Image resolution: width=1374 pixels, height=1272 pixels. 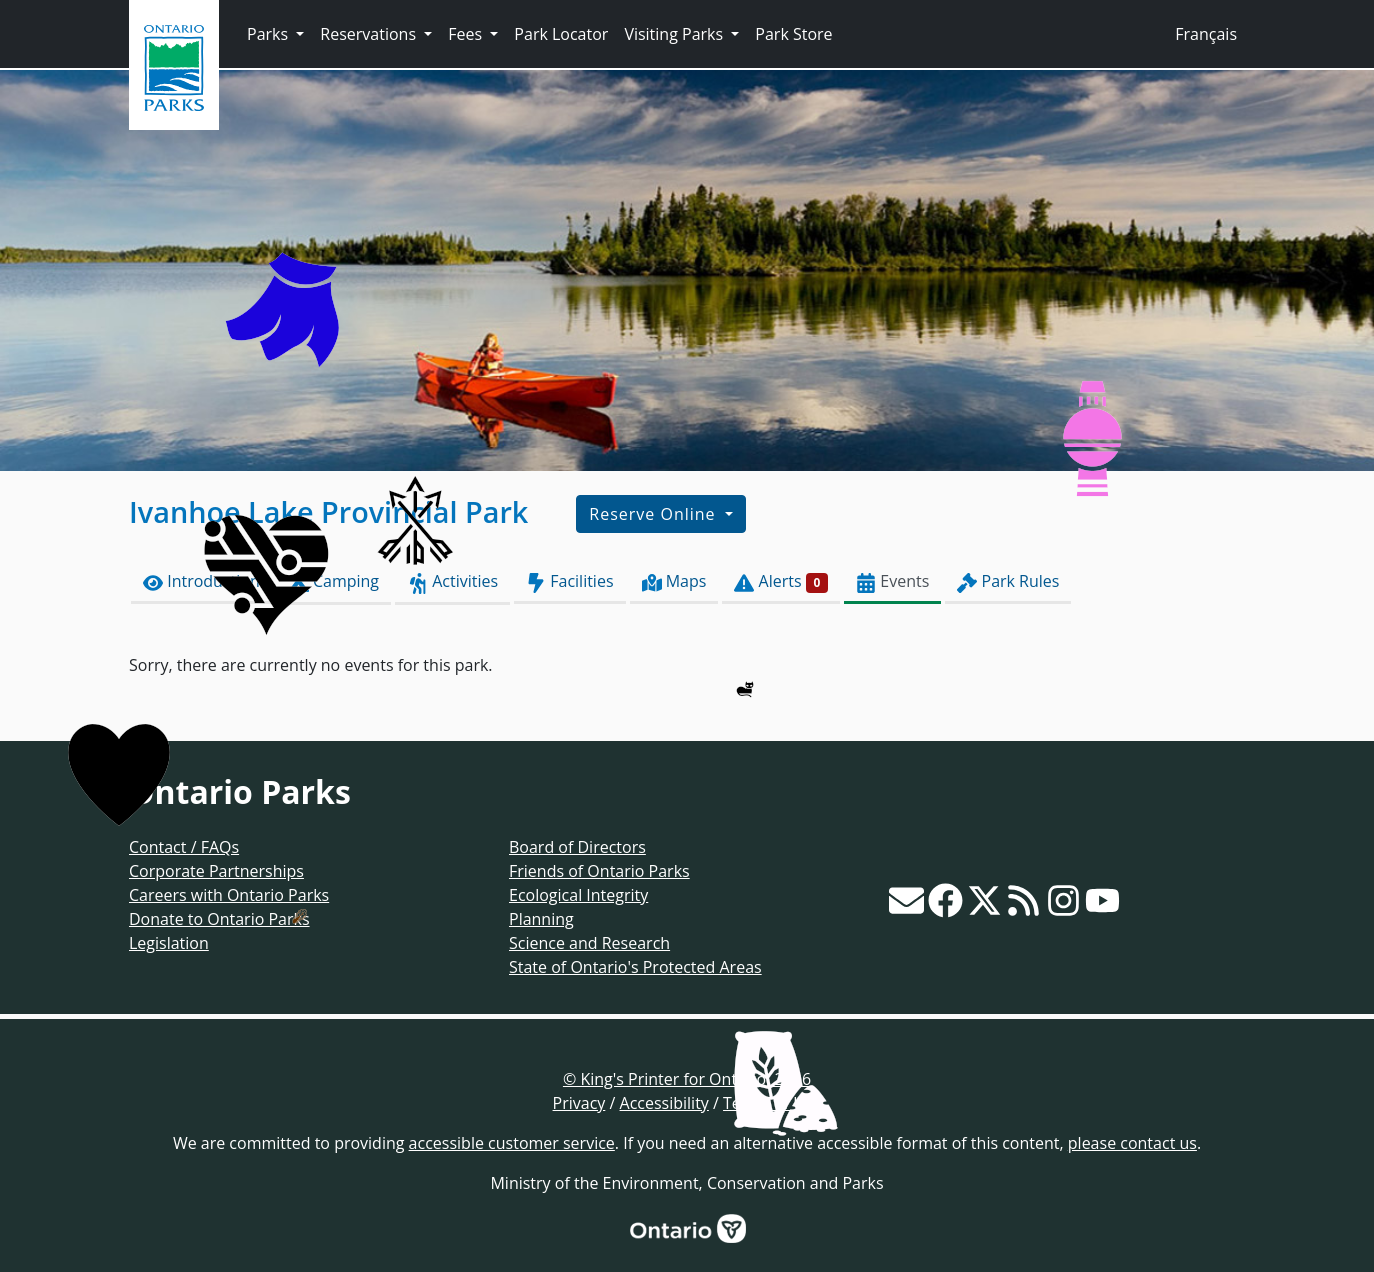 I want to click on select cat as your avatar or character, so click(x=745, y=689).